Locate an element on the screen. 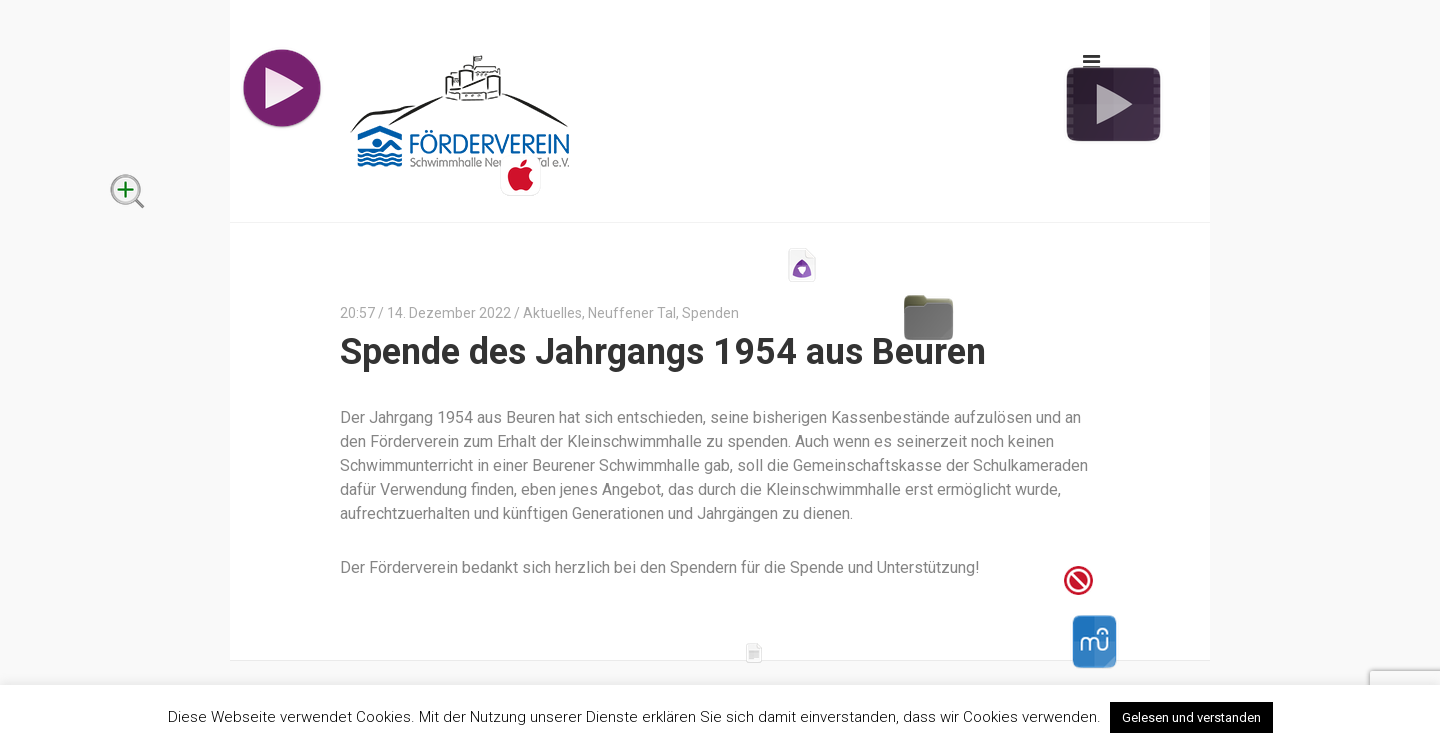  zoom in on file or document is located at coordinates (127, 191).